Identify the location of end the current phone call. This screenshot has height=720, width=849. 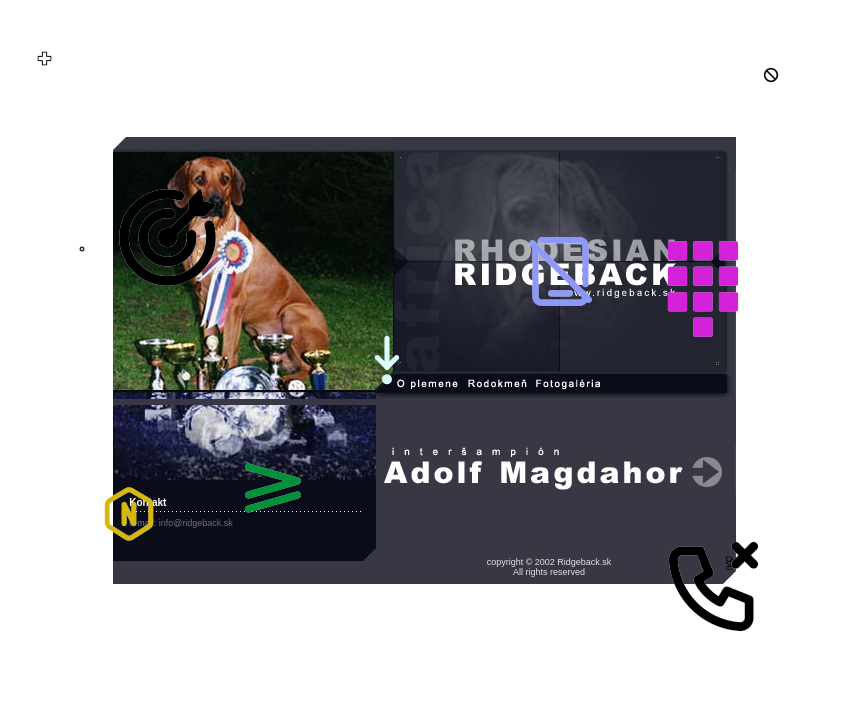
(713, 586).